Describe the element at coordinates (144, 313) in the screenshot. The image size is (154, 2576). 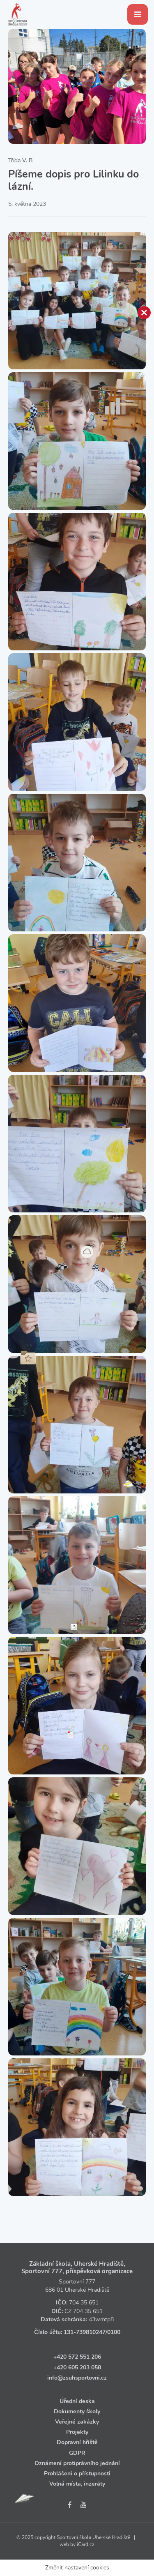
I see `cancel or close the current action` at that location.